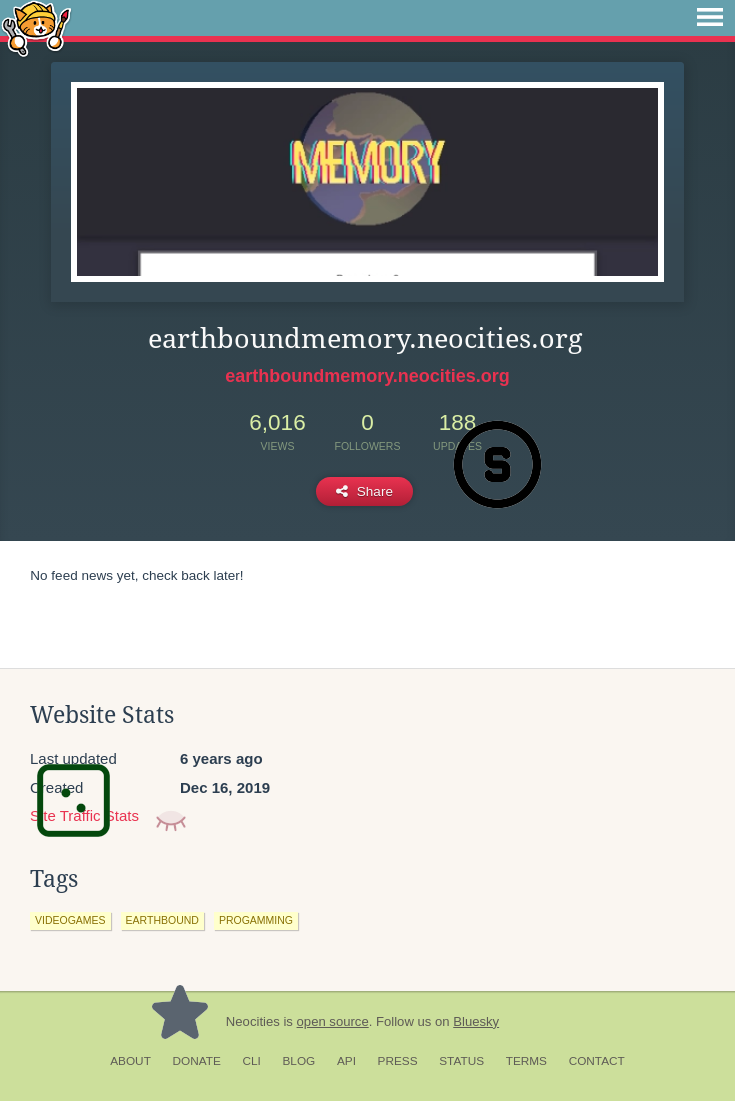 This screenshot has height=1101, width=735. I want to click on hide password or sensitive content, so click(171, 821).